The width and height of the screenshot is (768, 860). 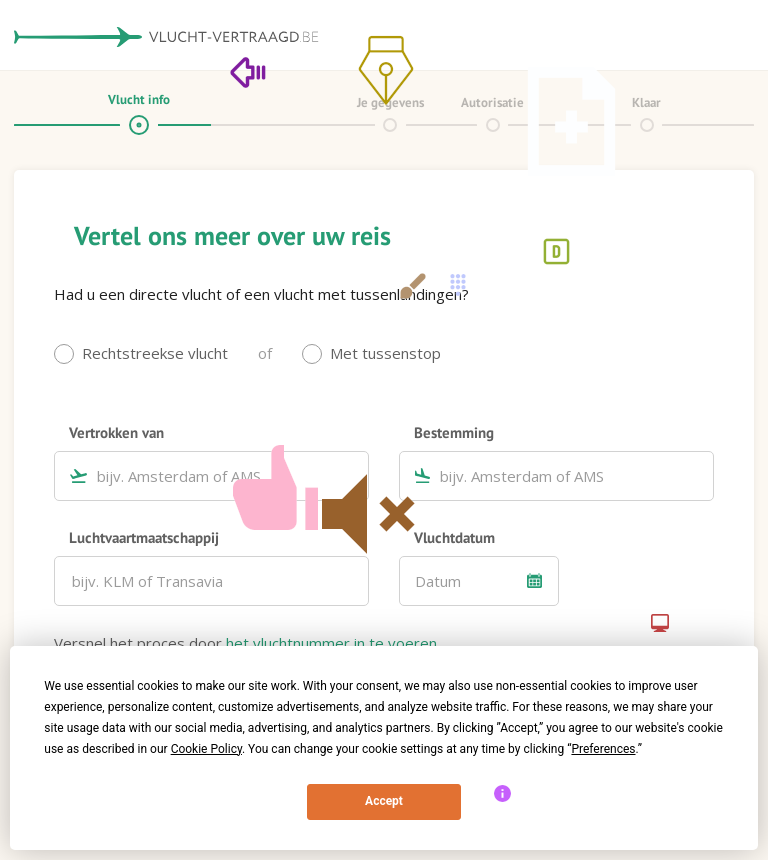 What do you see at coordinates (571, 121) in the screenshot?
I see `create a new document` at bounding box center [571, 121].